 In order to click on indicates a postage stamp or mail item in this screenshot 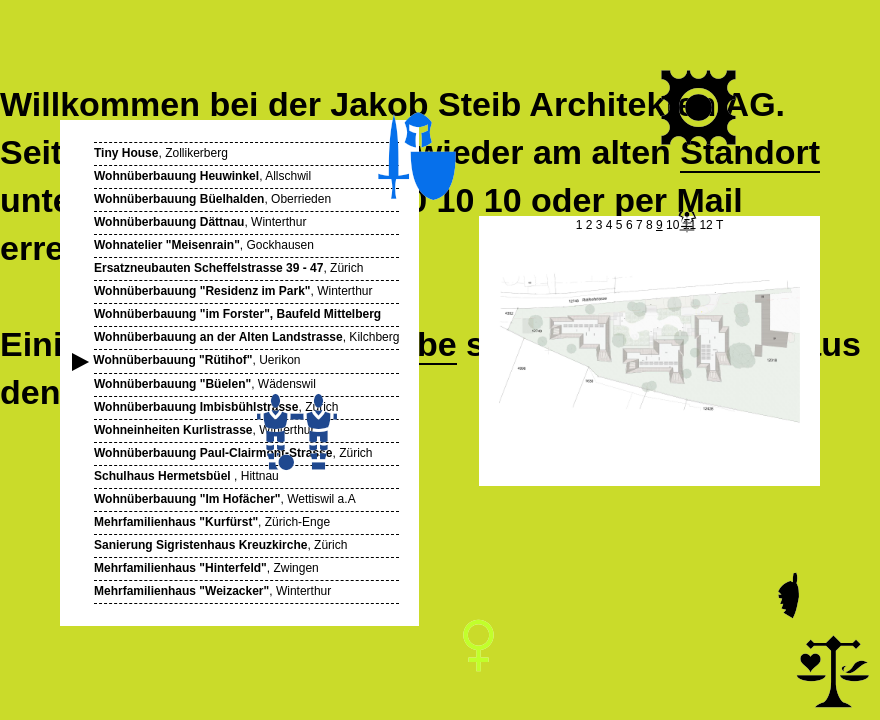, I will do `click(698, 107)`.